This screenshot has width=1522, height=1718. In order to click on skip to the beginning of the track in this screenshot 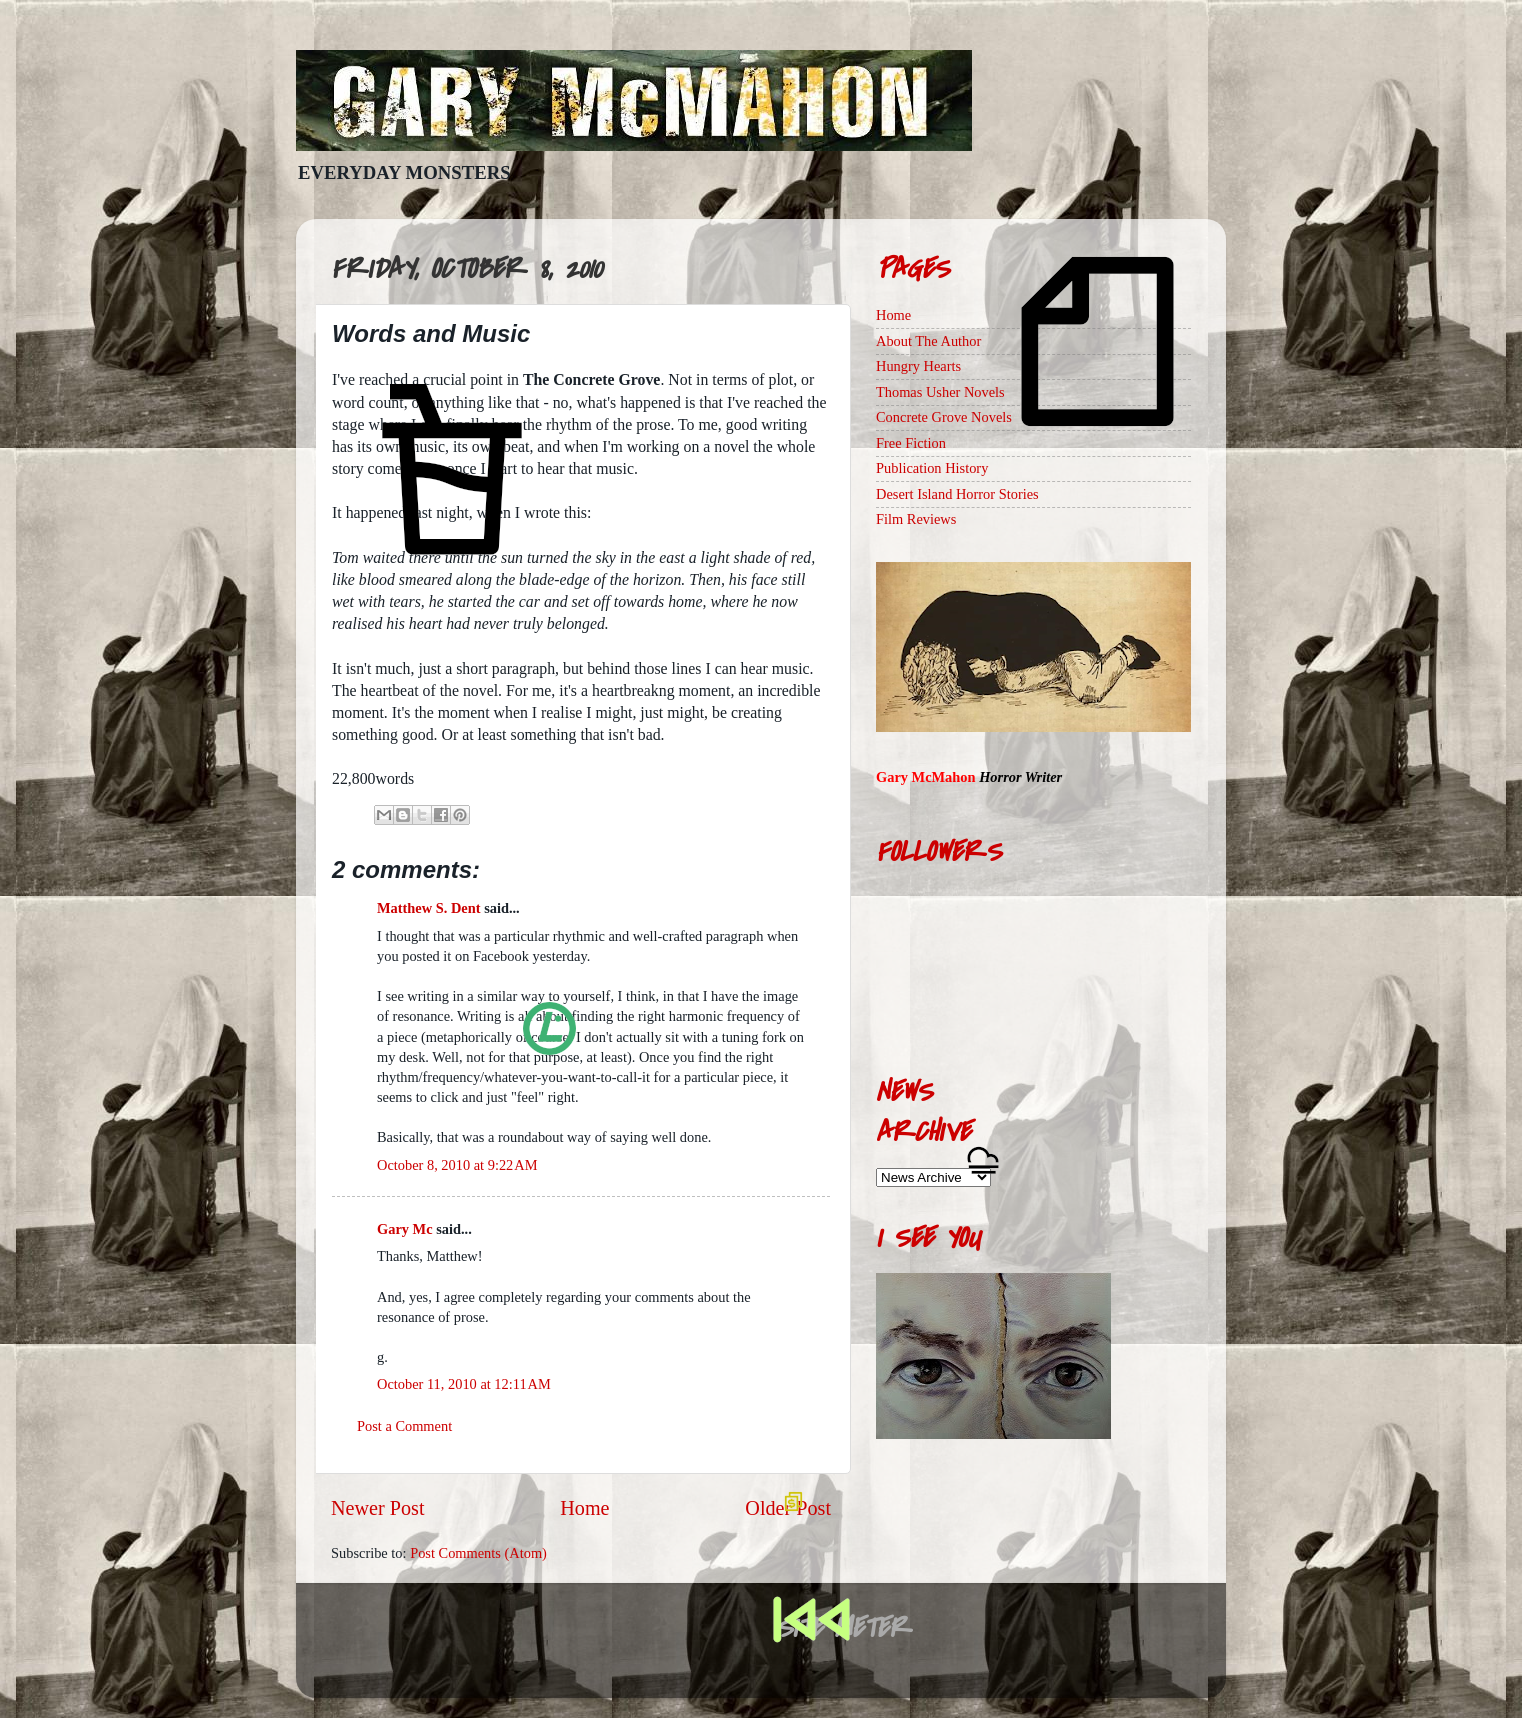, I will do `click(811, 1619)`.